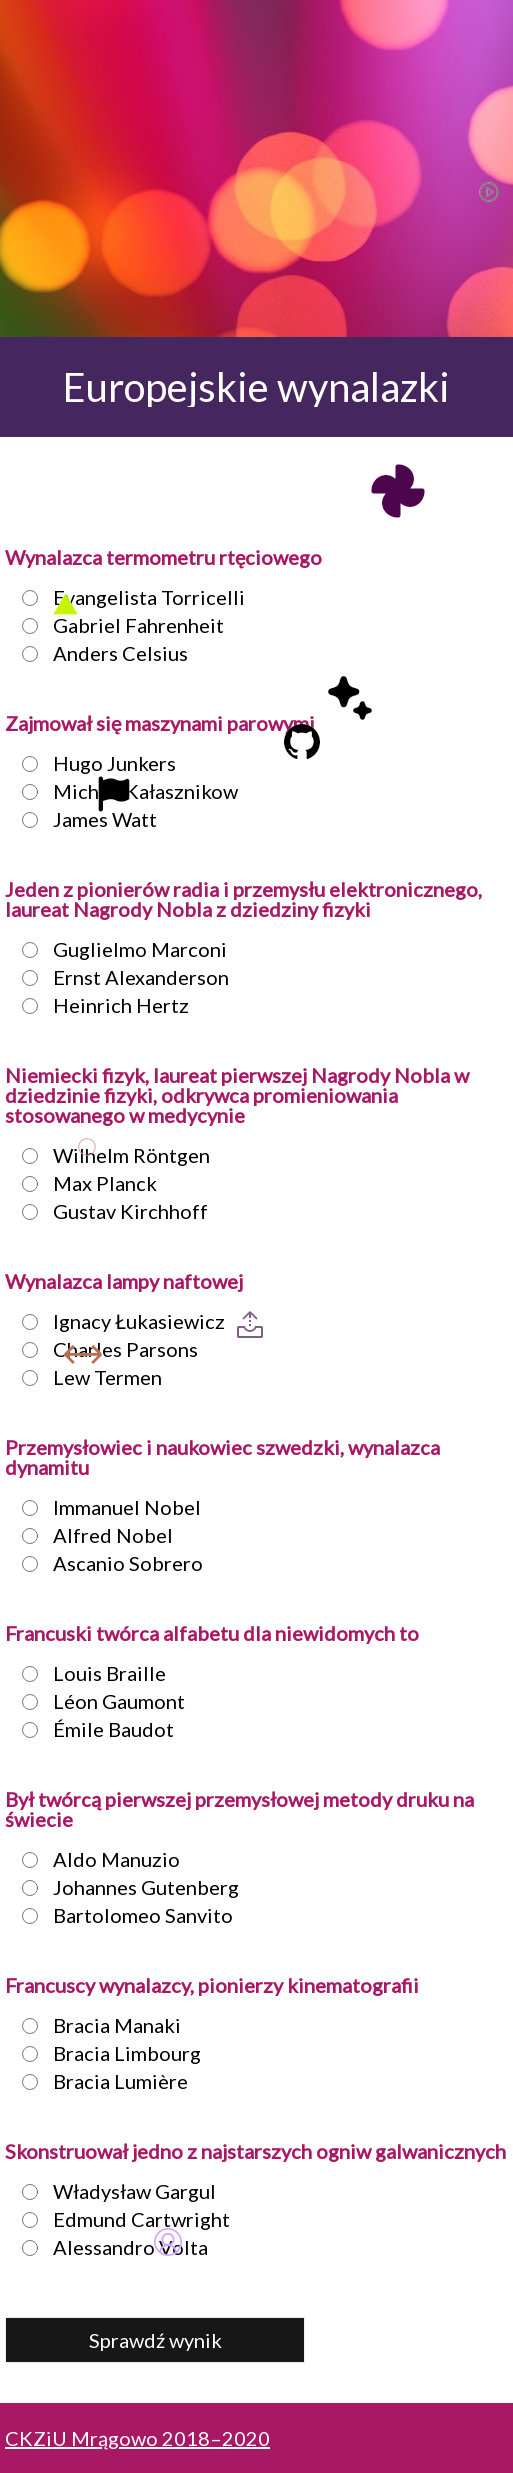 This screenshot has height=2473, width=513. What do you see at coordinates (83, 1353) in the screenshot?
I see `resize element horizontally` at bounding box center [83, 1353].